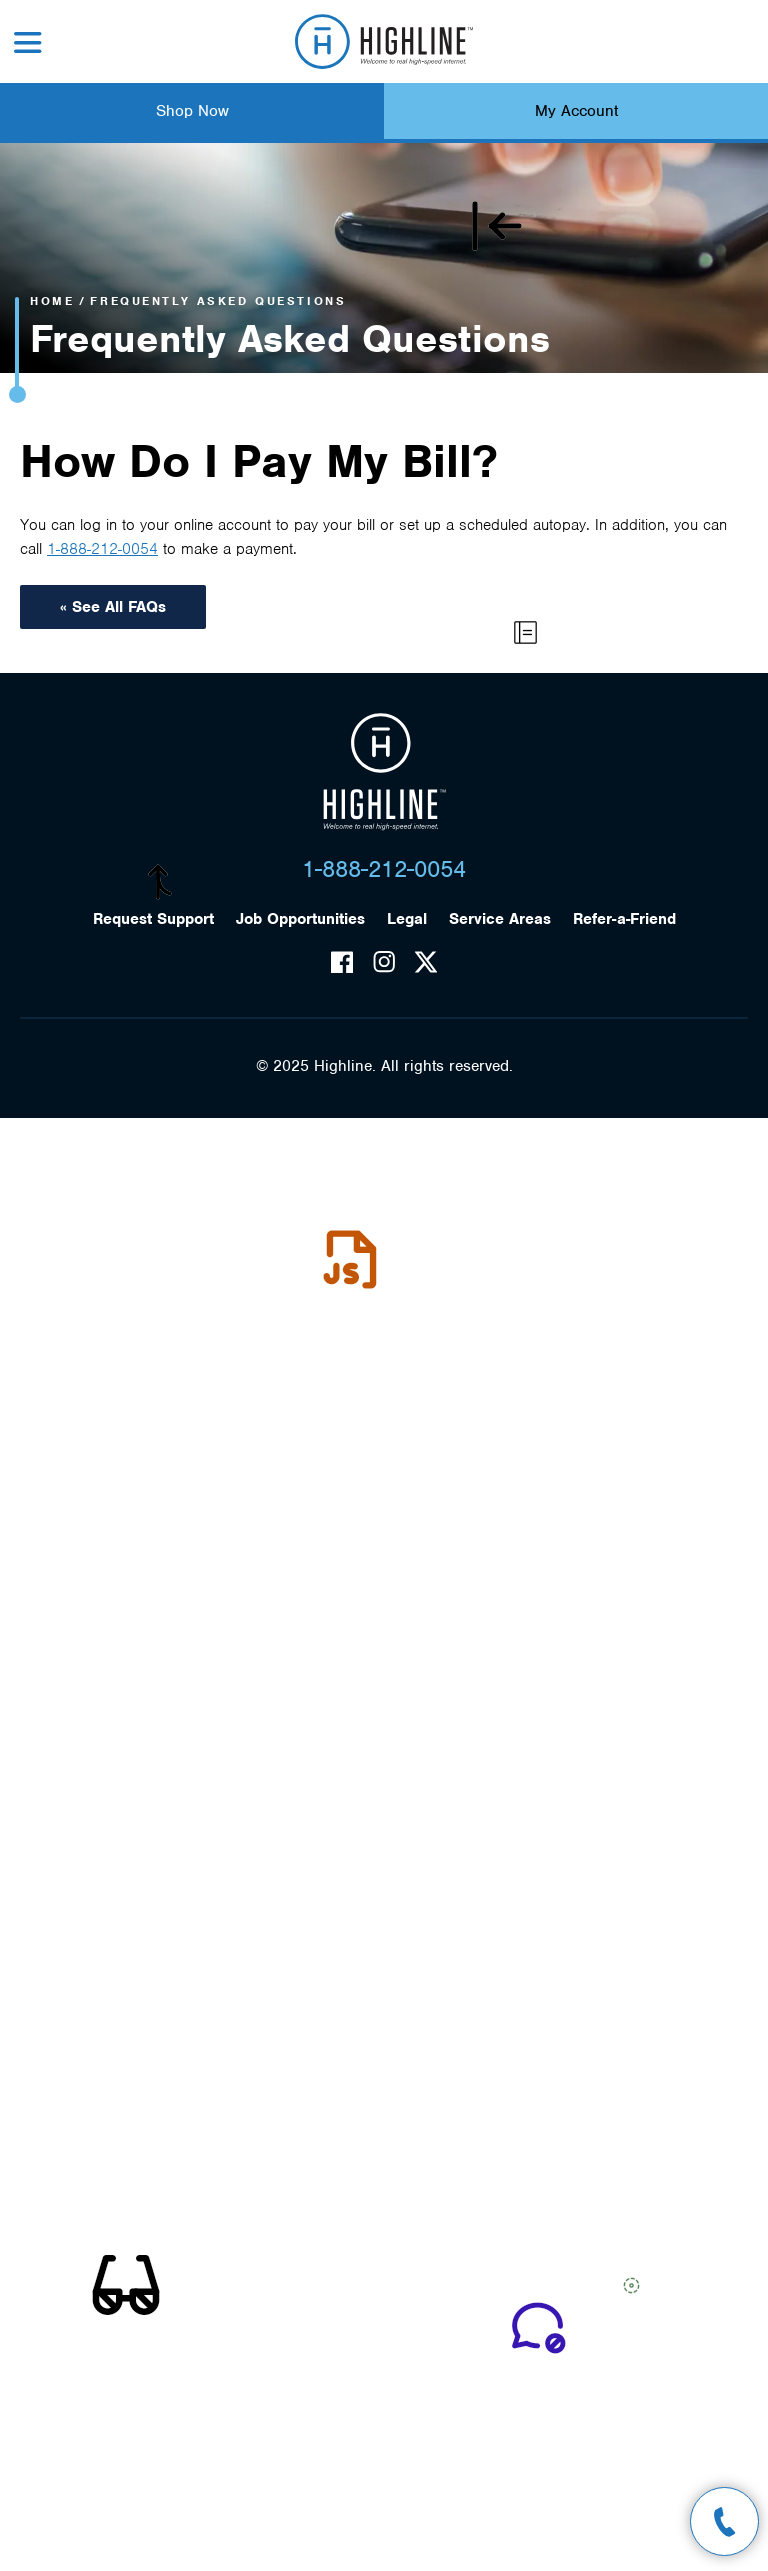  I want to click on collapse sidebar or panel, so click(497, 226).